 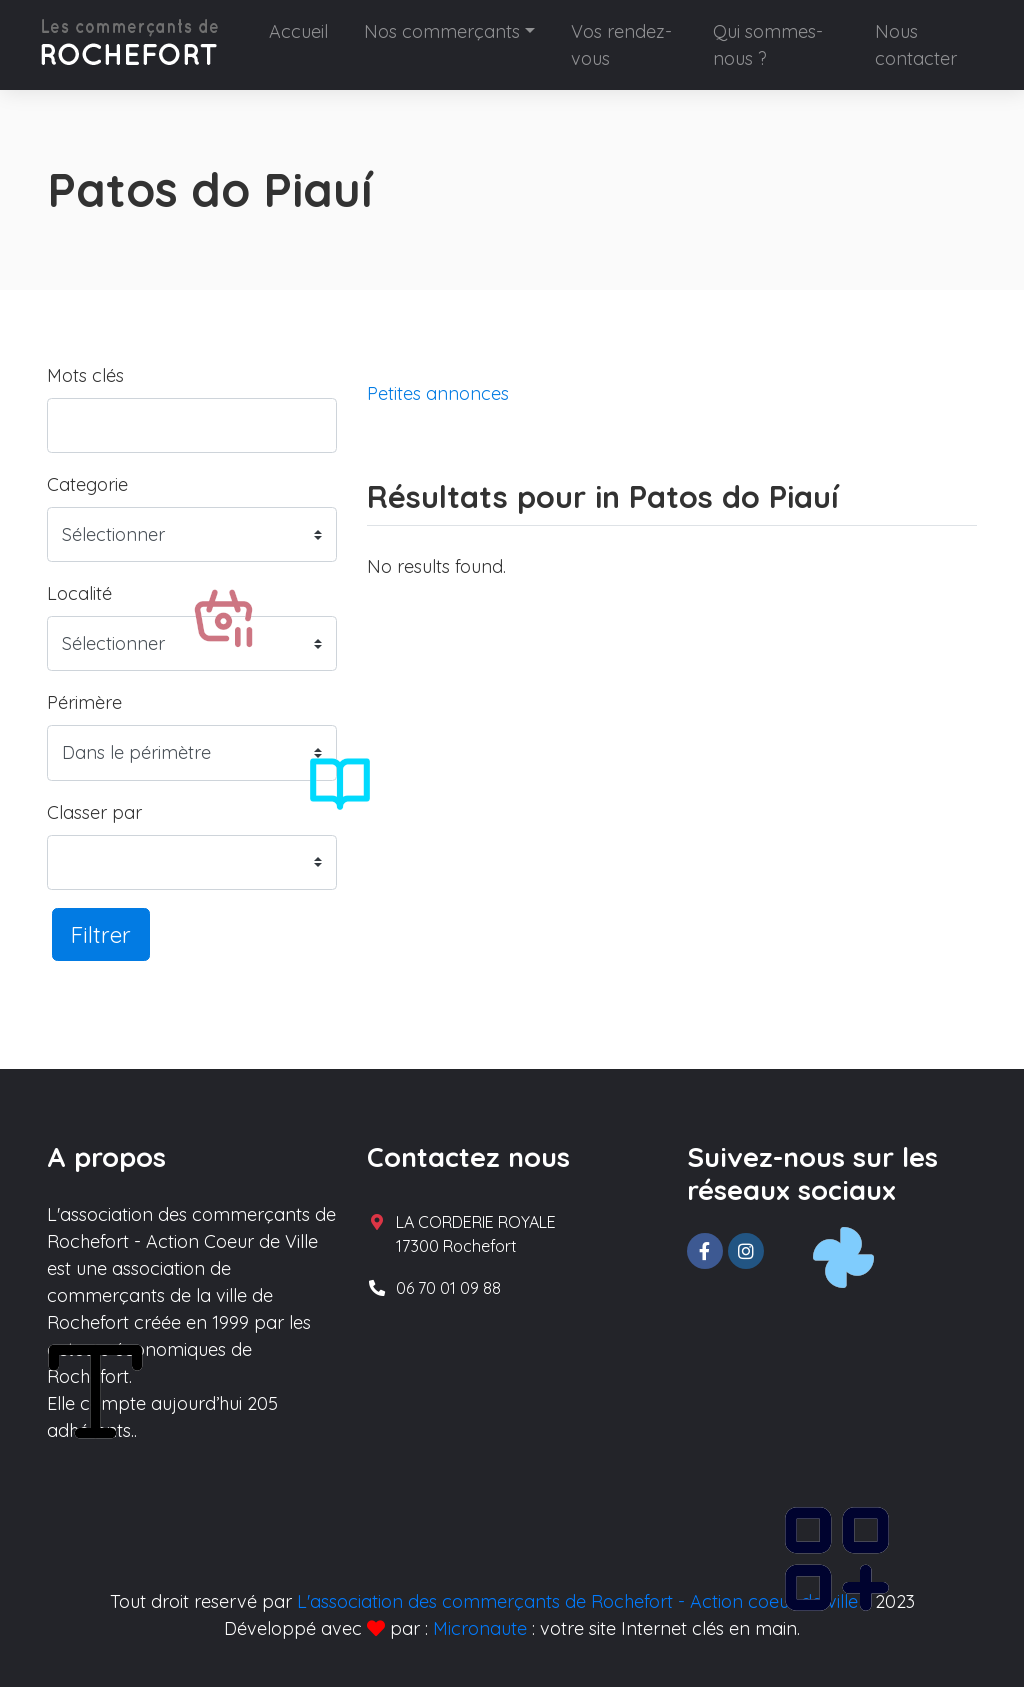 I want to click on access text formatting options, so click(x=95, y=1391).